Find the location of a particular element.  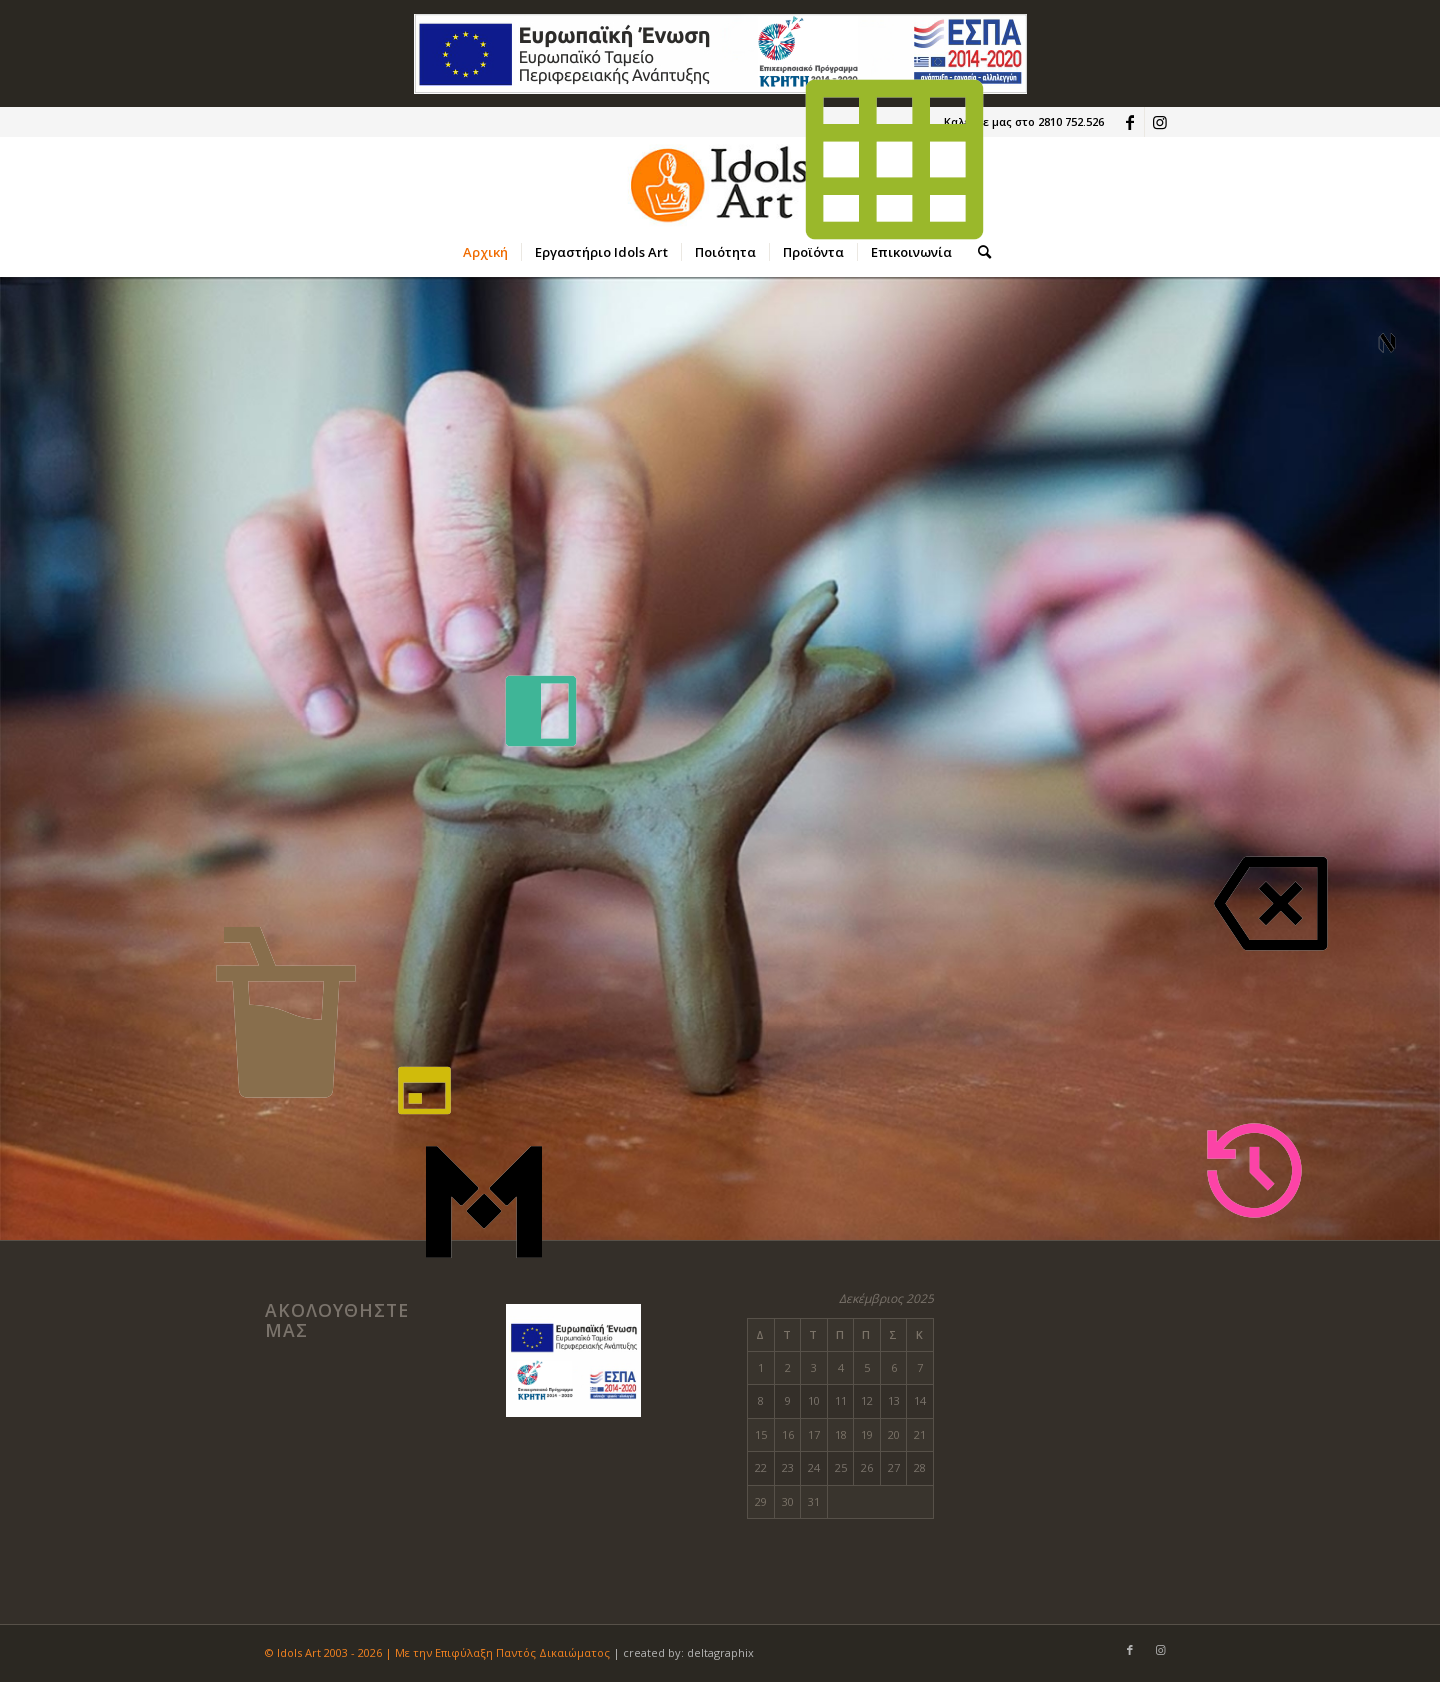

delete or backspace text input is located at coordinates (1275, 903).